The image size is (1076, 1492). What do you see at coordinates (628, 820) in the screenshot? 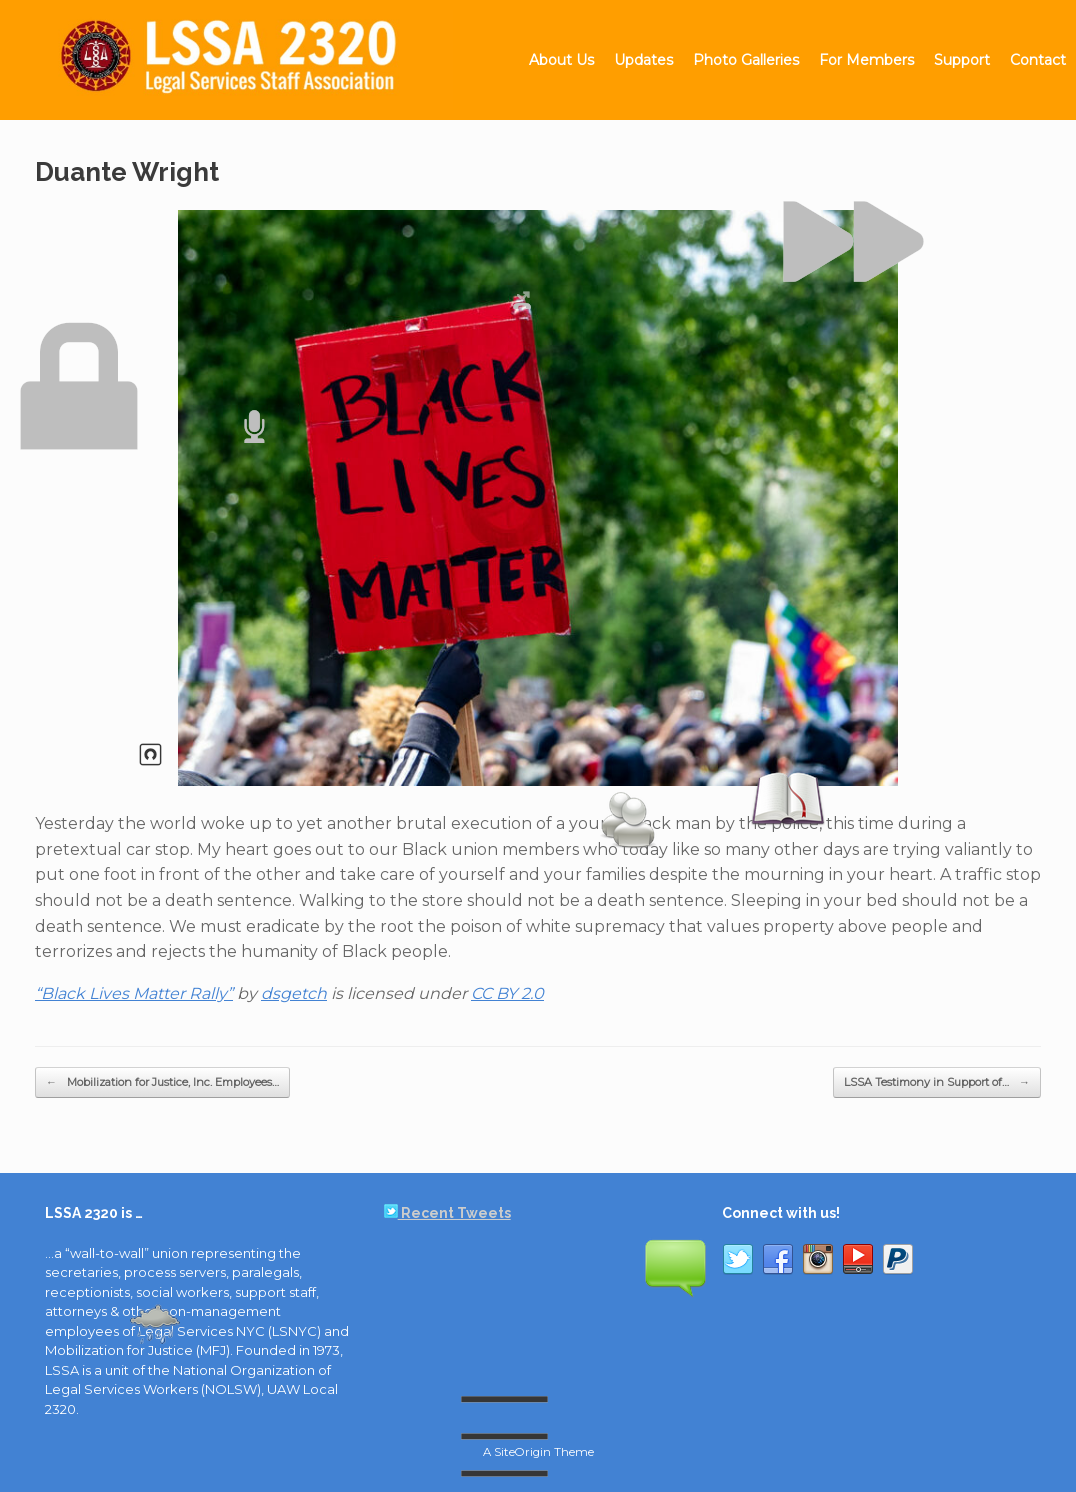
I see `manage user accounts on this system` at bounding box center [628, 820].